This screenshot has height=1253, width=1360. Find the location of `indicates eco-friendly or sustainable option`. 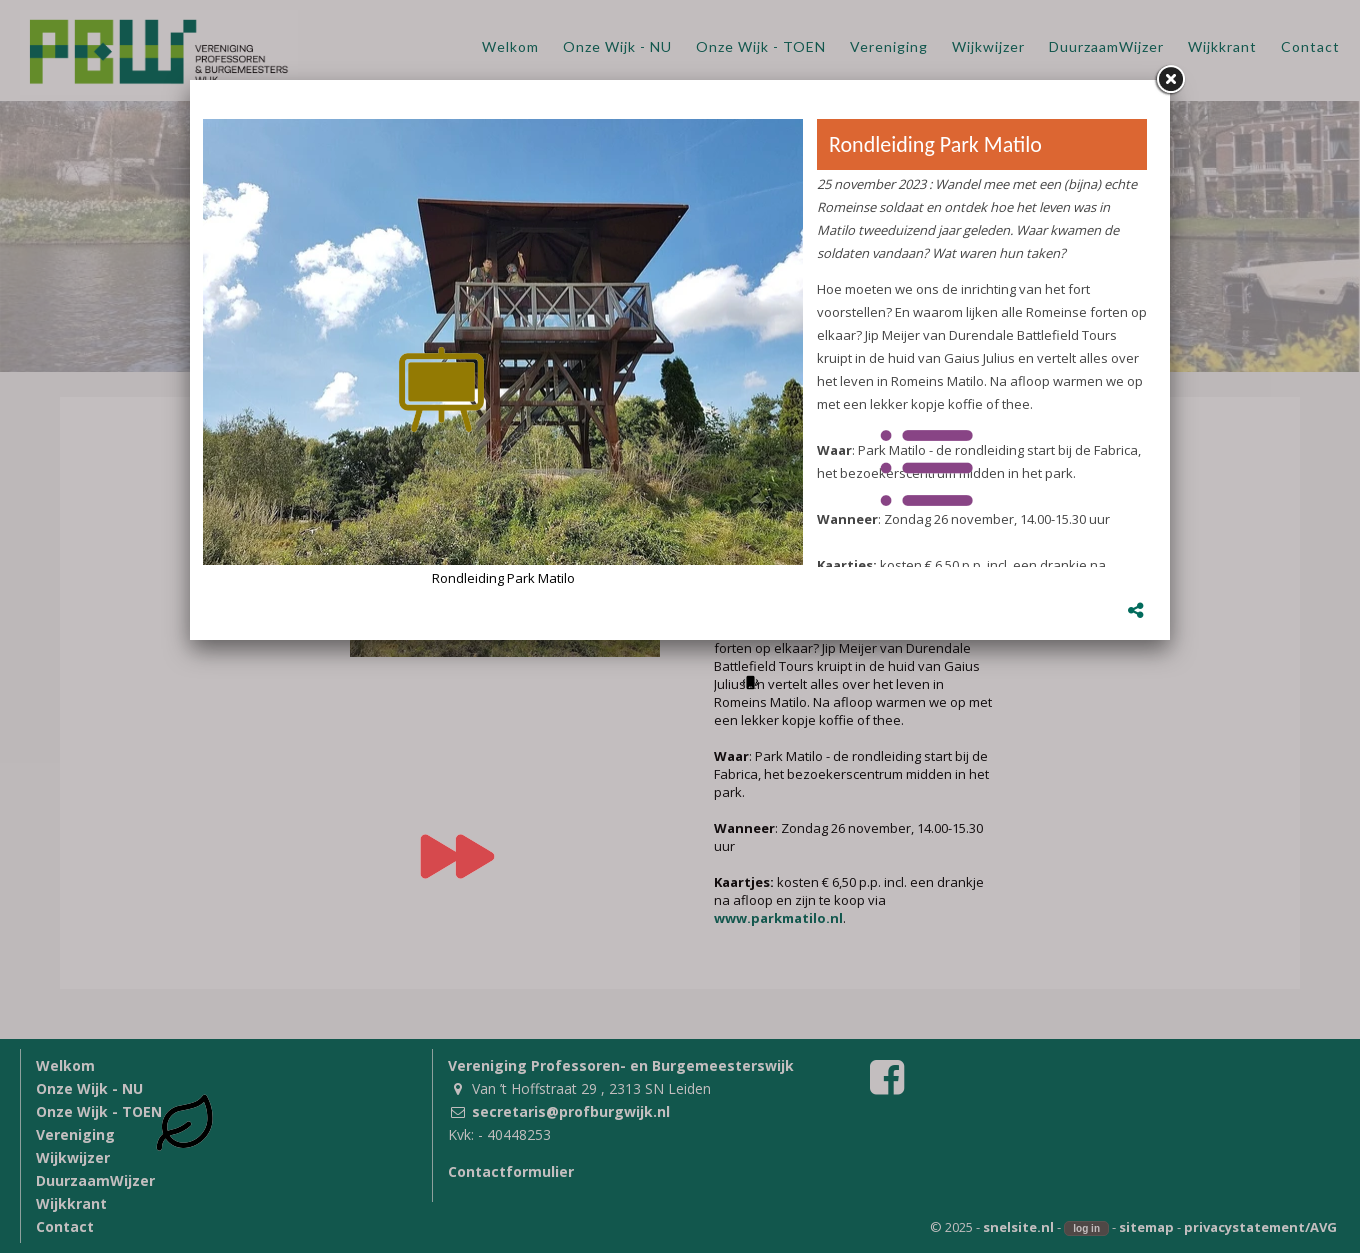

indicates eco-friendly or sustainable option is located at coordinates (186, 1124).